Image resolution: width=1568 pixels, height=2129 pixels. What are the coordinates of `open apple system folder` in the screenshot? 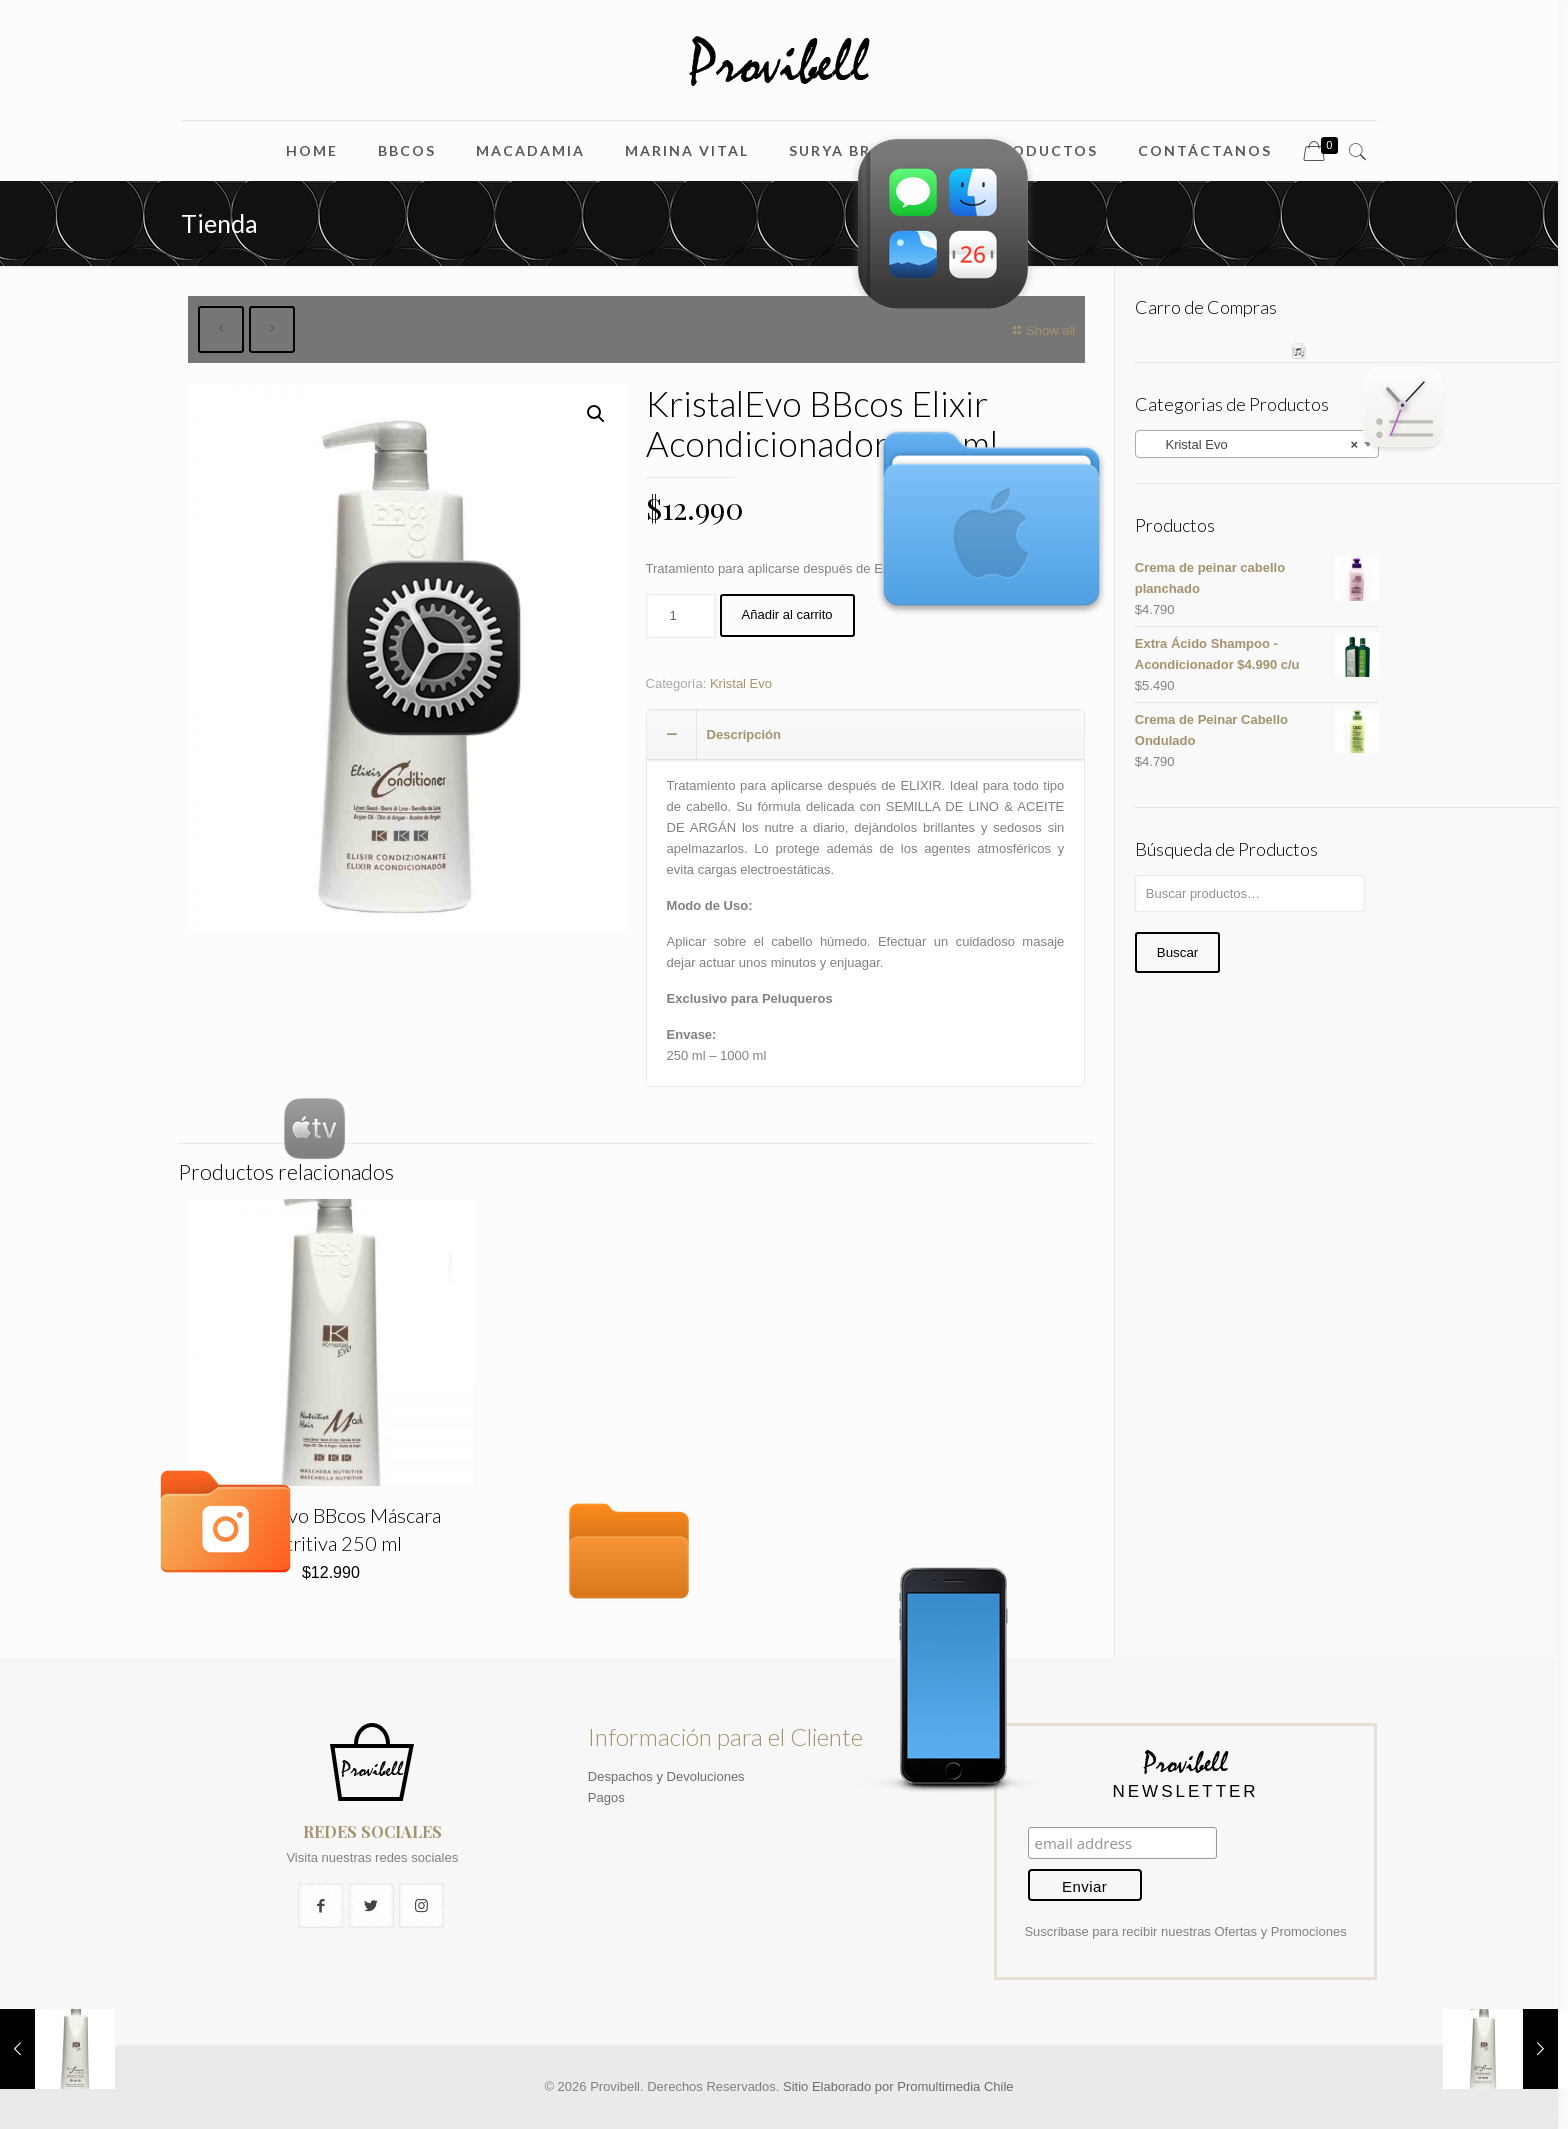 It's located at (991, 518).